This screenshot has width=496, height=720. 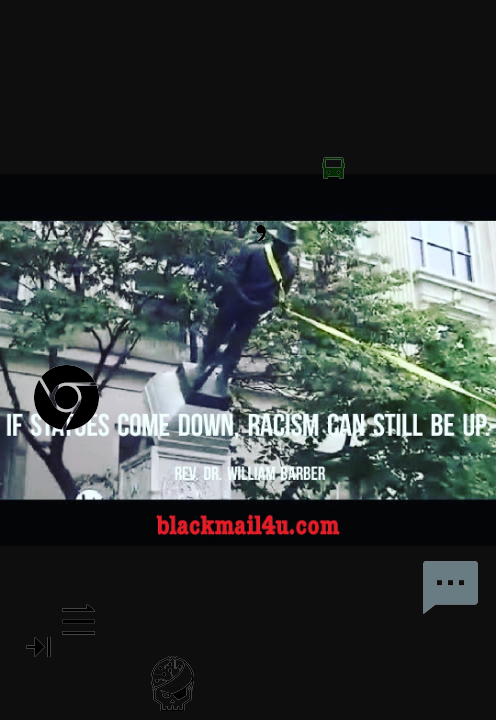 I want to click on visit the Root Me cybersecurity learning platform, so click(x=172, y=683).